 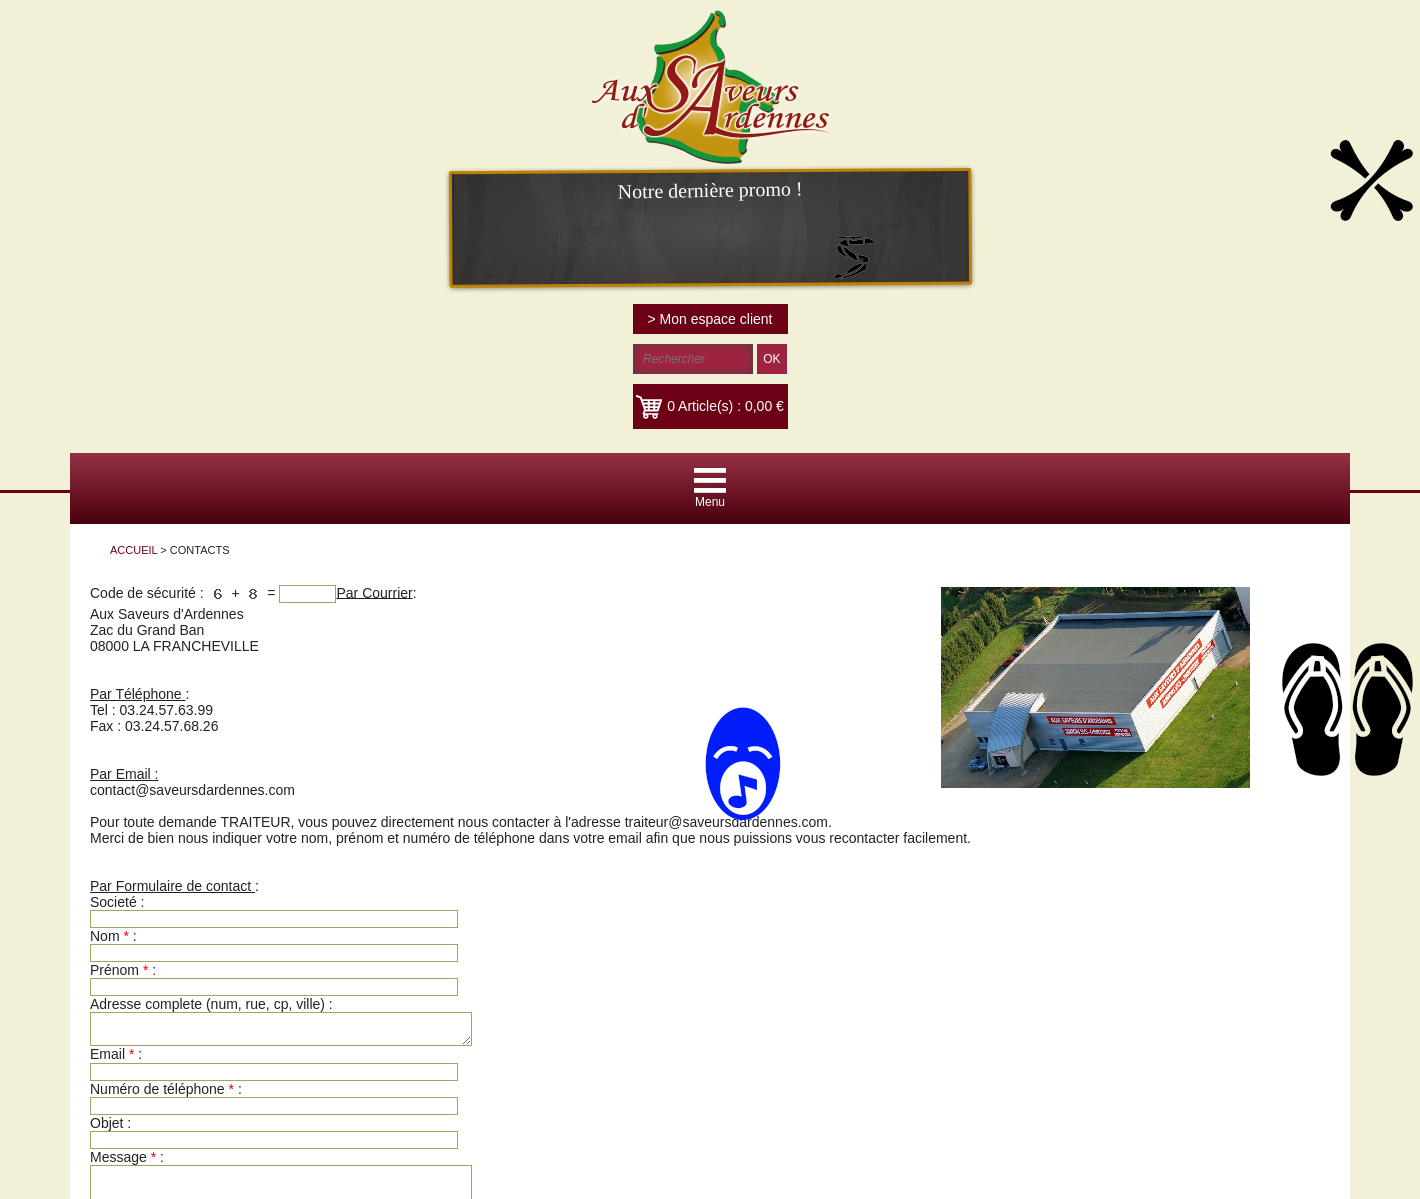 I want to click on select zat'nik'tel weapon in game inventory, so click(x=854, y=257).